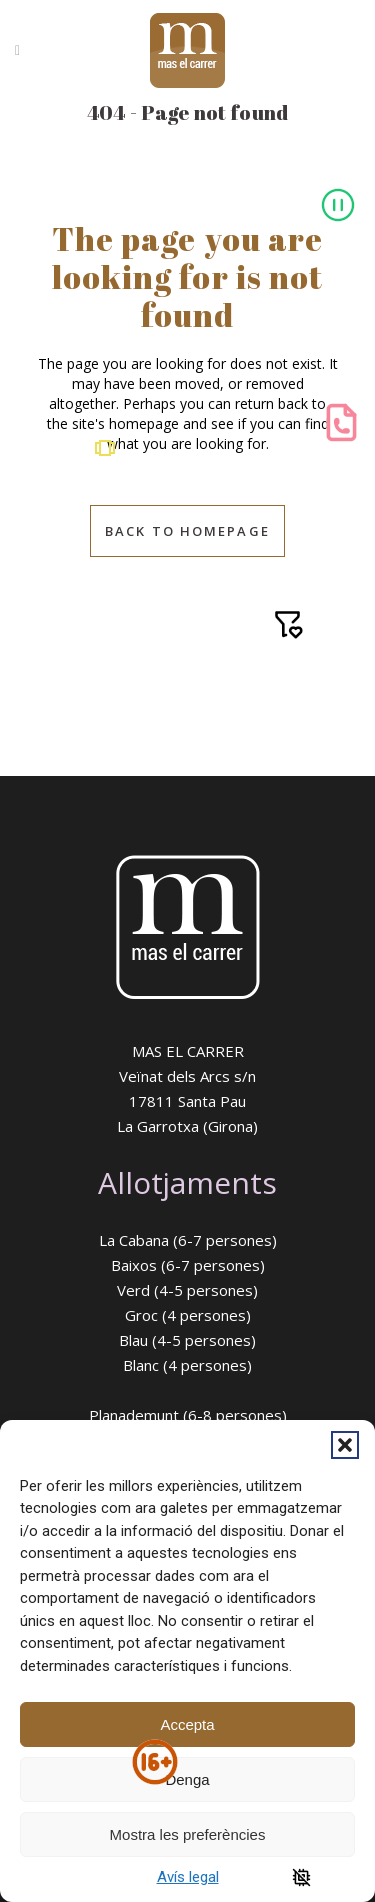 This screenshot has height=1902, width=375. I want to click on indicates content rated for ages 16 and older, so click(155, 1762).